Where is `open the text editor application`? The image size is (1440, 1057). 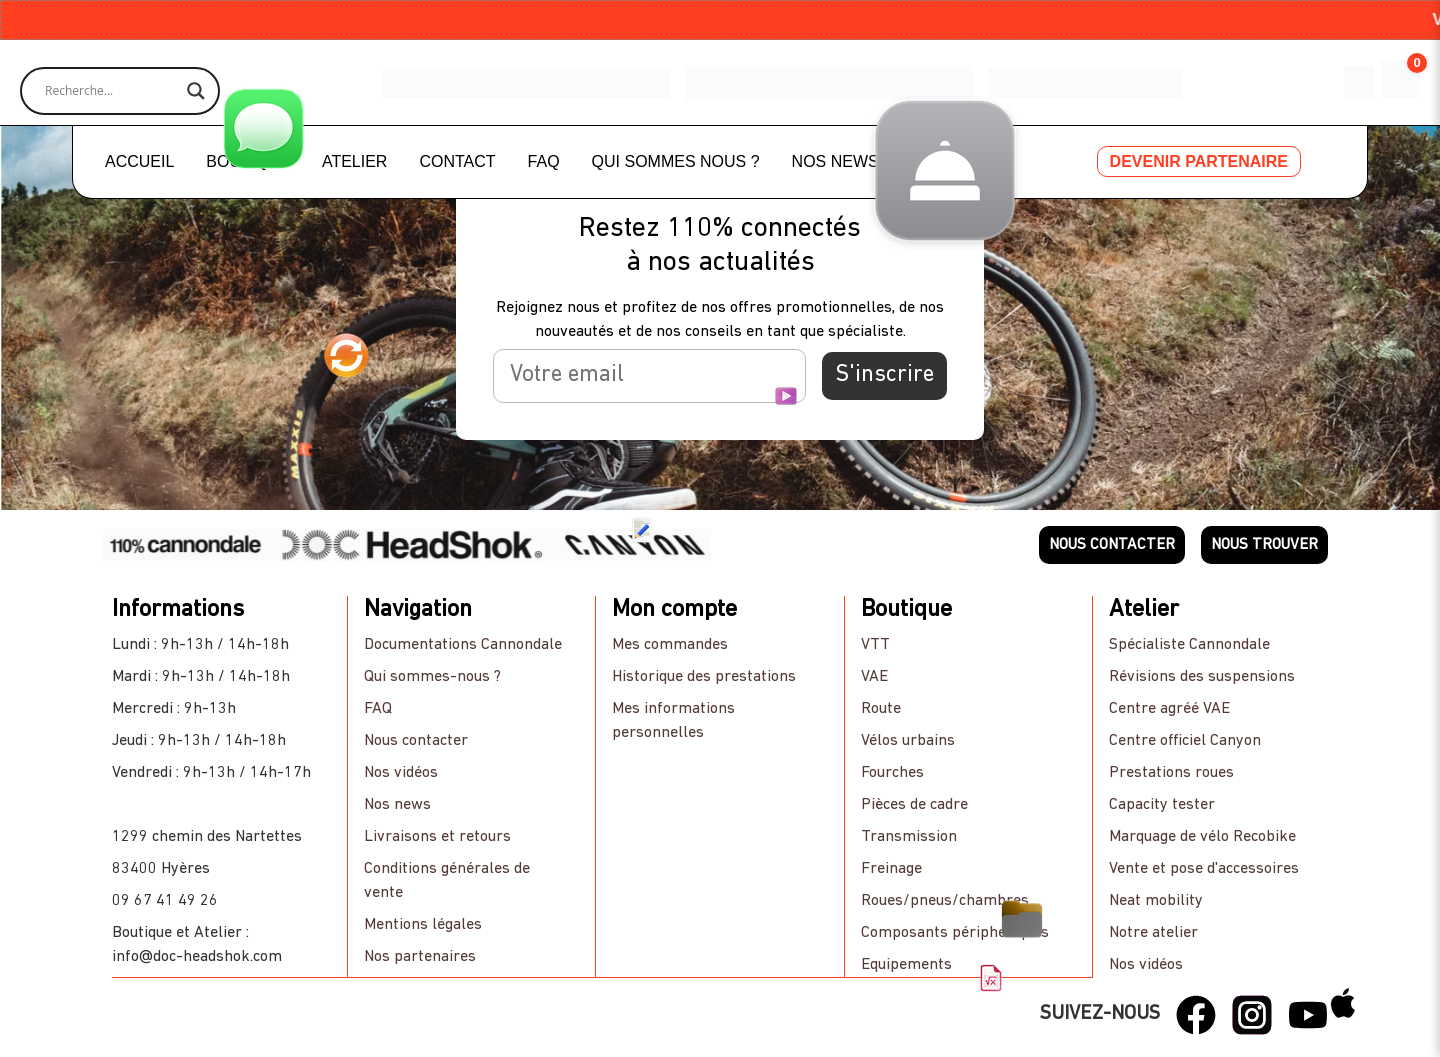 open the text editor application is located at coordinates (642, 530).